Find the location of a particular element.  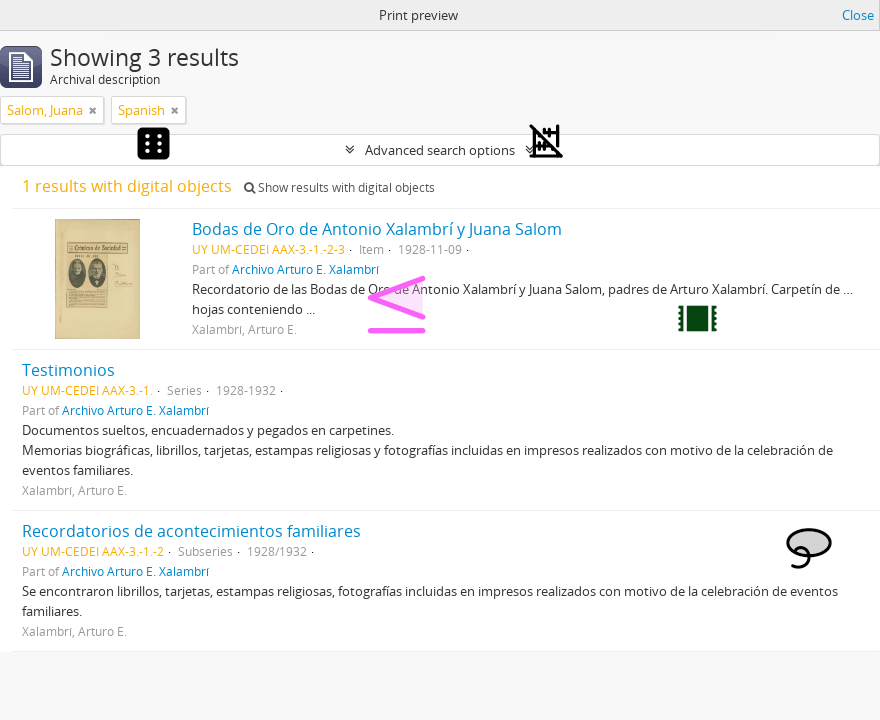

use lasso selection tool is located at coordinates (809, 546).